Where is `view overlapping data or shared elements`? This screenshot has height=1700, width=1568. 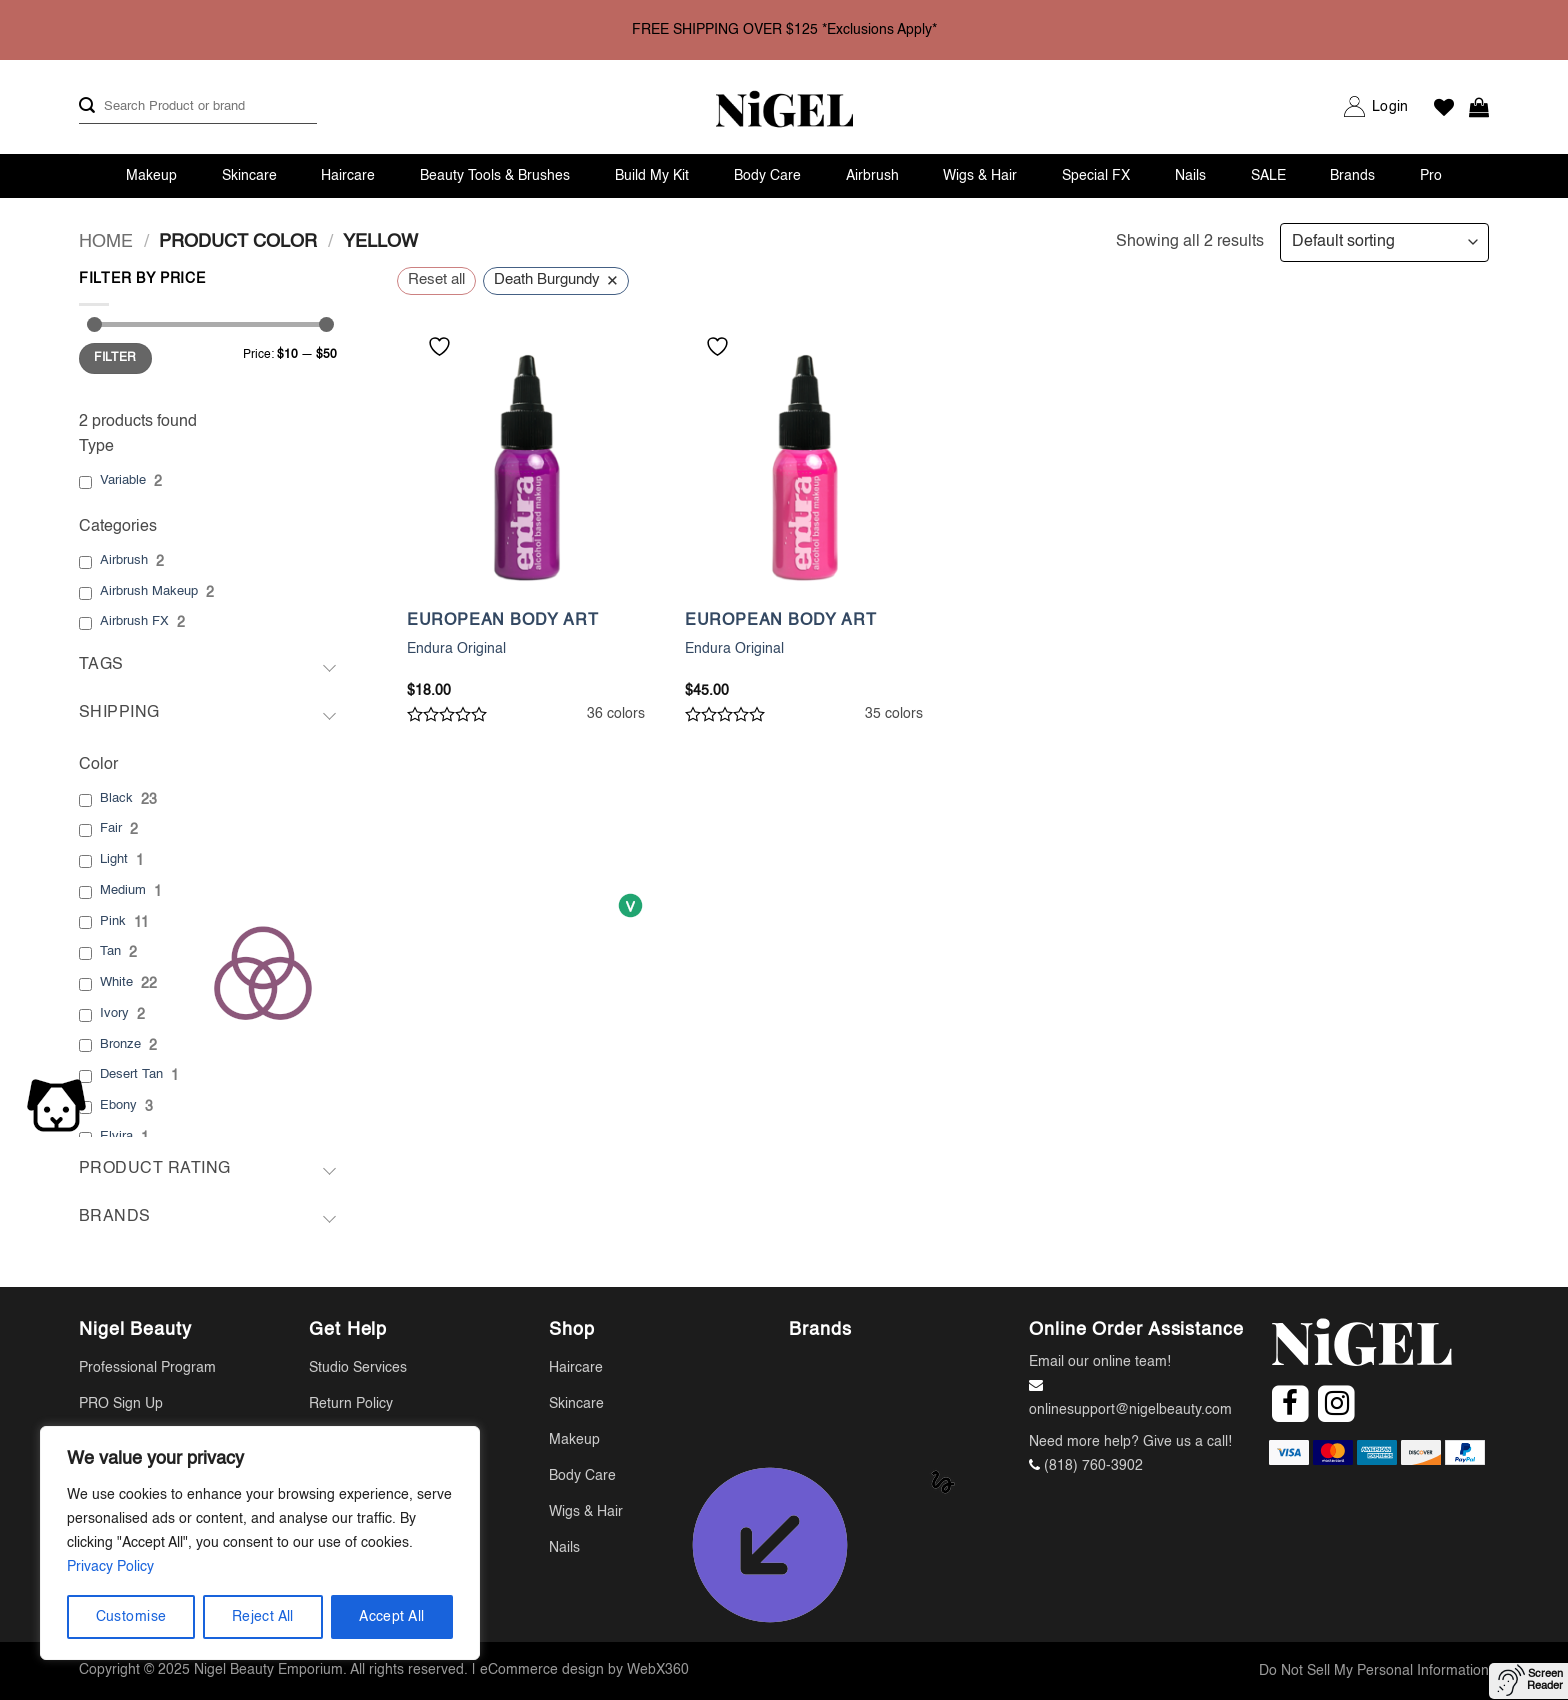
view overlapping data or shared elements is located at coordinates (263, 975).